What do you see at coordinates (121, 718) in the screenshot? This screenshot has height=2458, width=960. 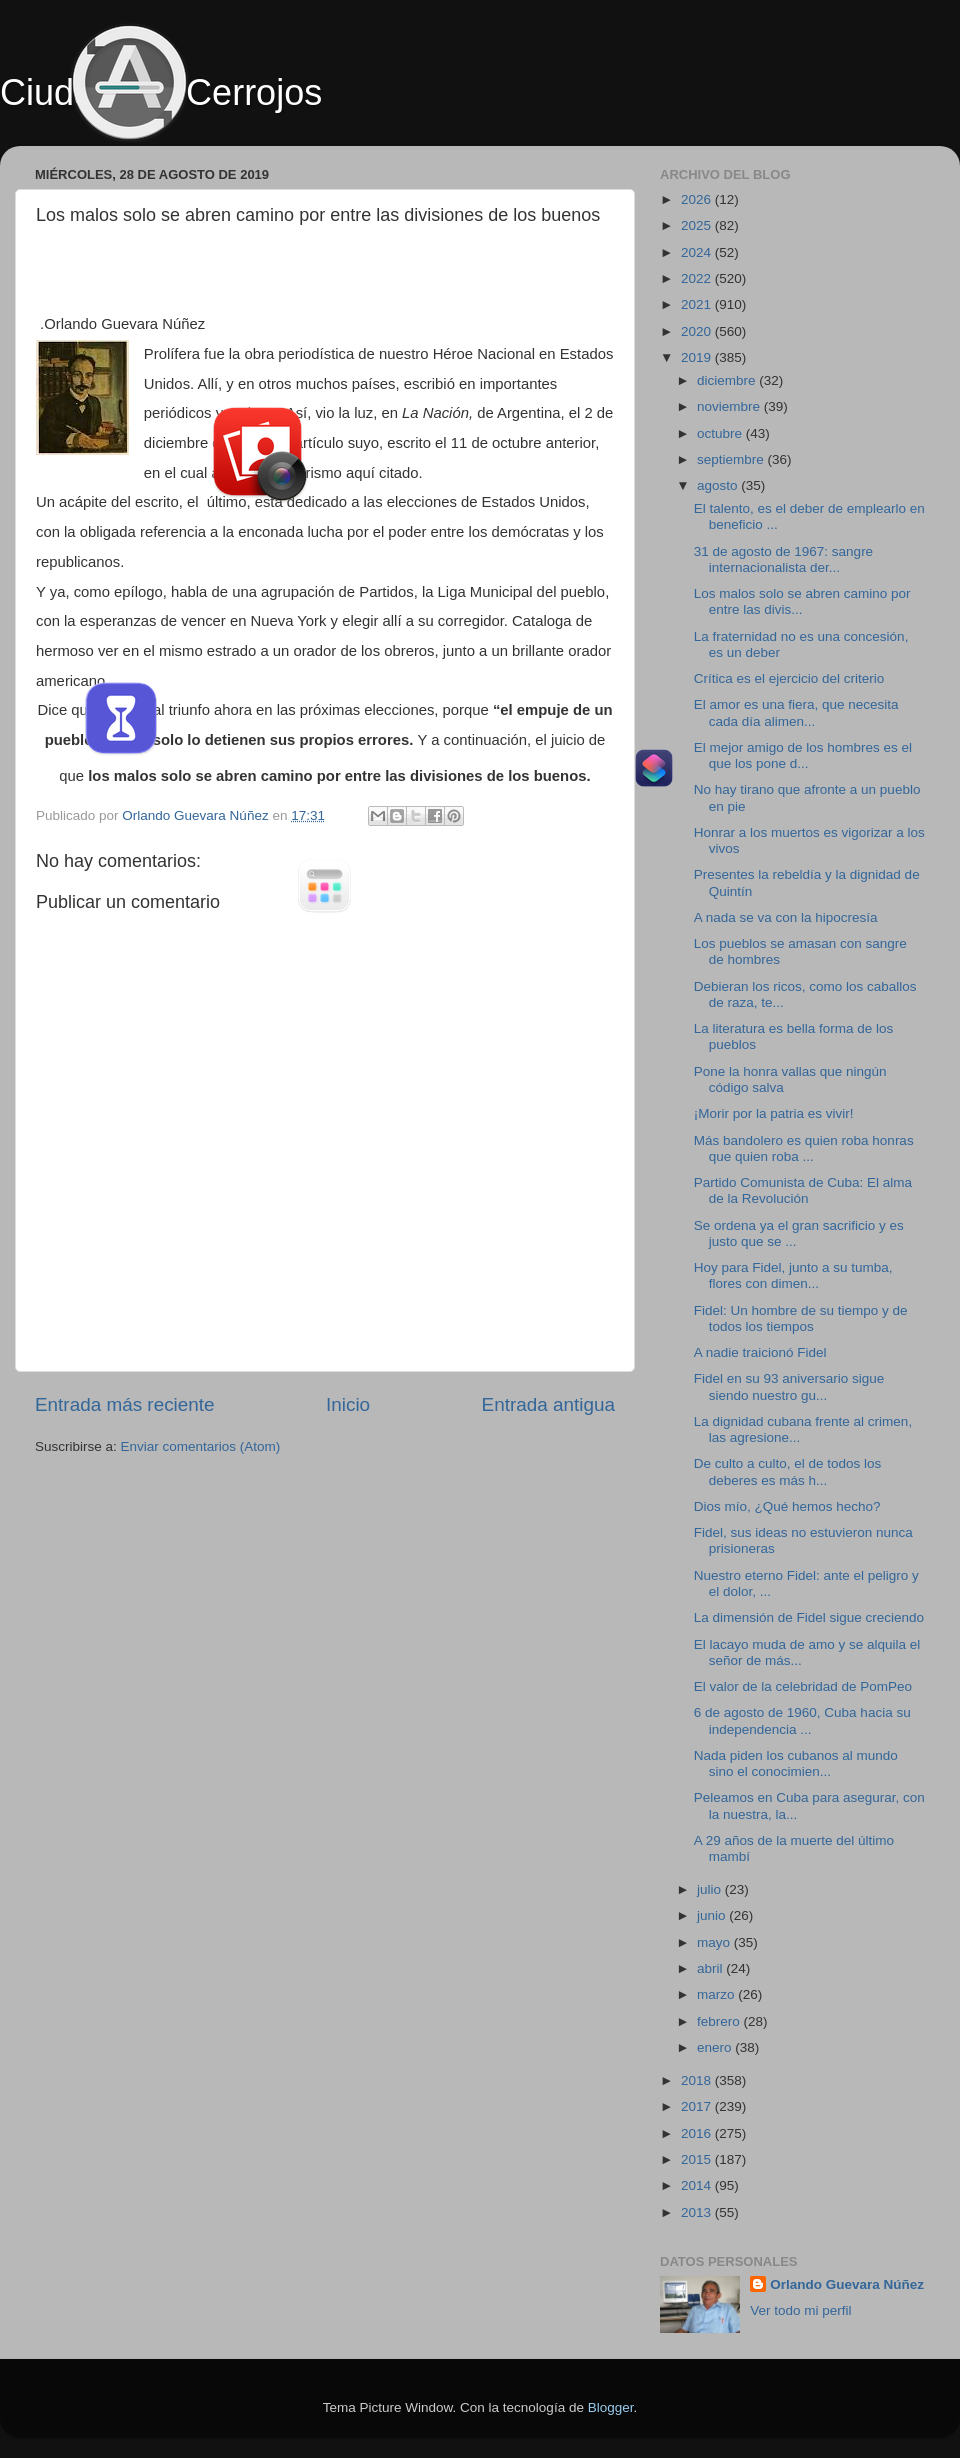 I see `open Screen Time settings` at bounding box center [121, 718].